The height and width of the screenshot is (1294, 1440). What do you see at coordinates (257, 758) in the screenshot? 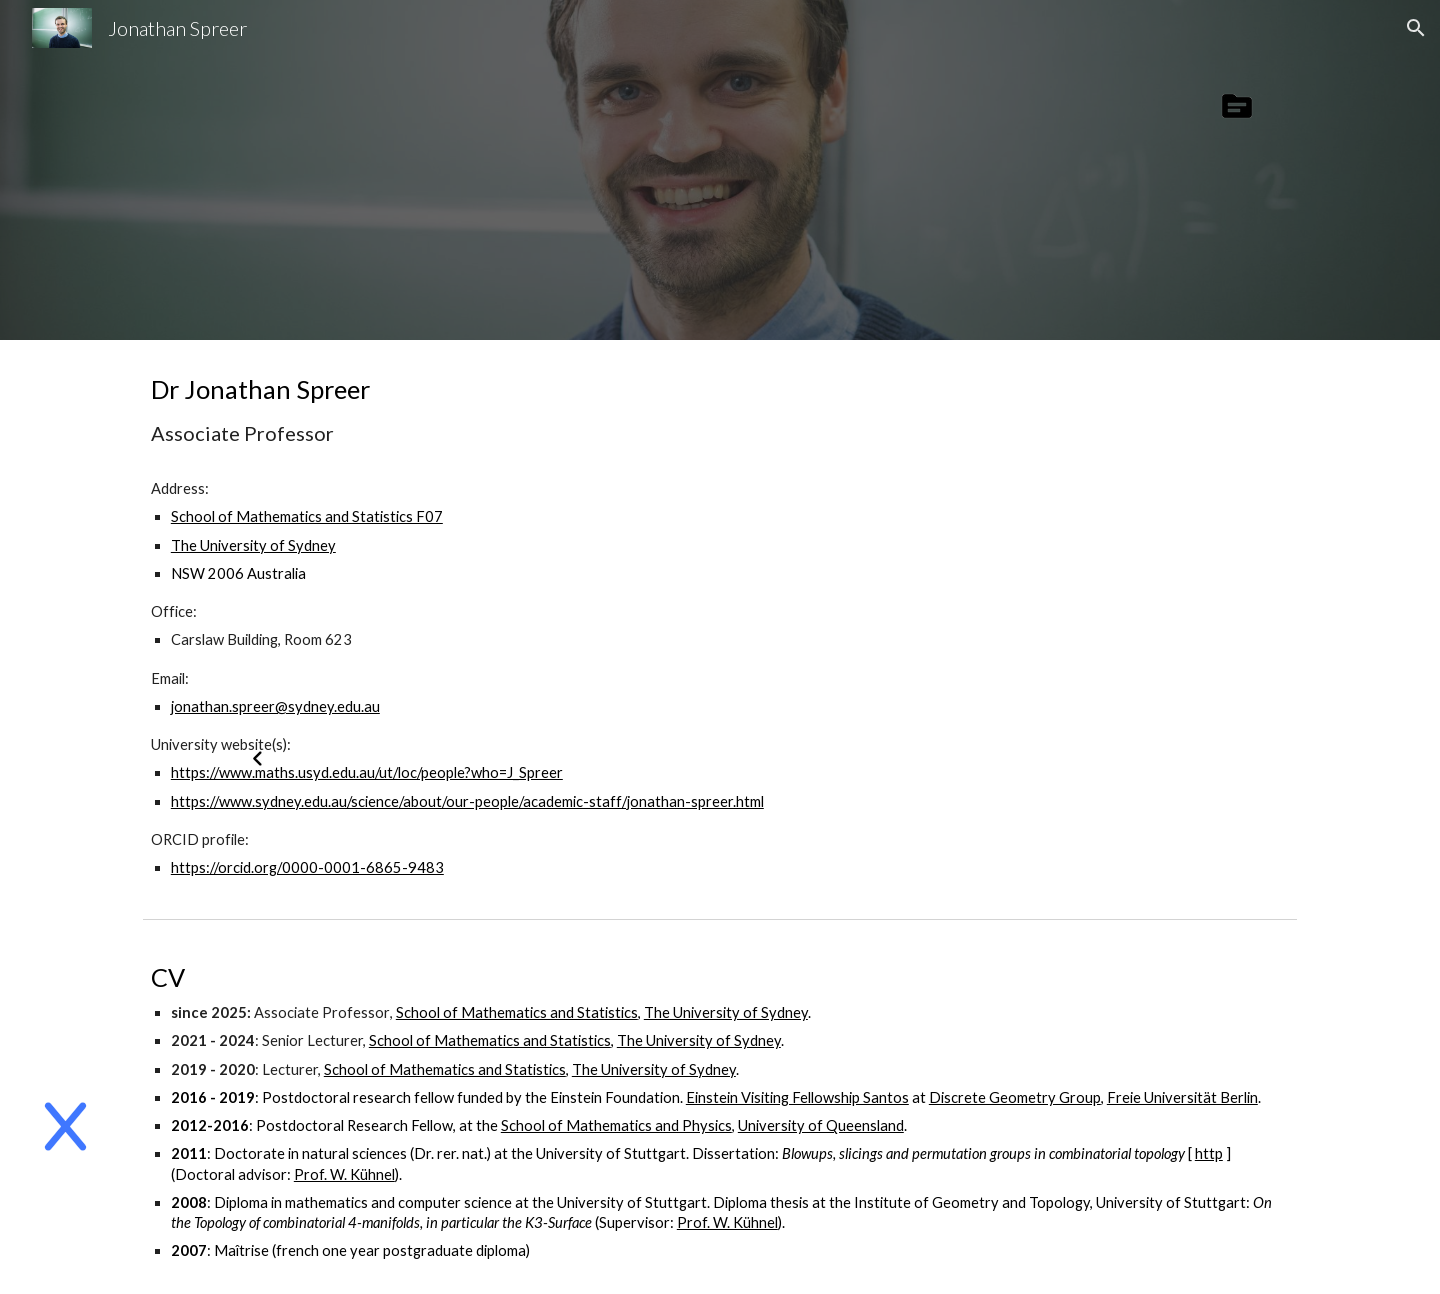
I see `go back to the previous screen` at bounding box center [257, 758].